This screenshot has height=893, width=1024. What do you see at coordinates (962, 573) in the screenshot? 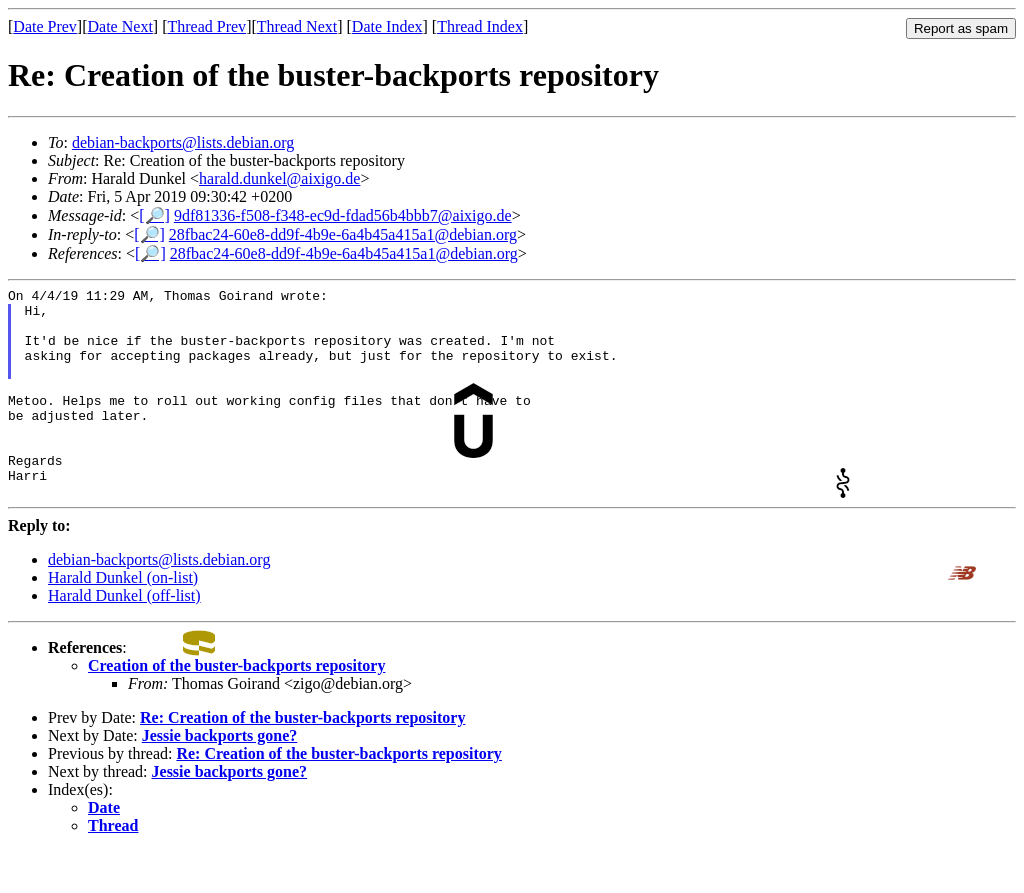
I see `New Balance brand logo` at bounding box center [962, 573].